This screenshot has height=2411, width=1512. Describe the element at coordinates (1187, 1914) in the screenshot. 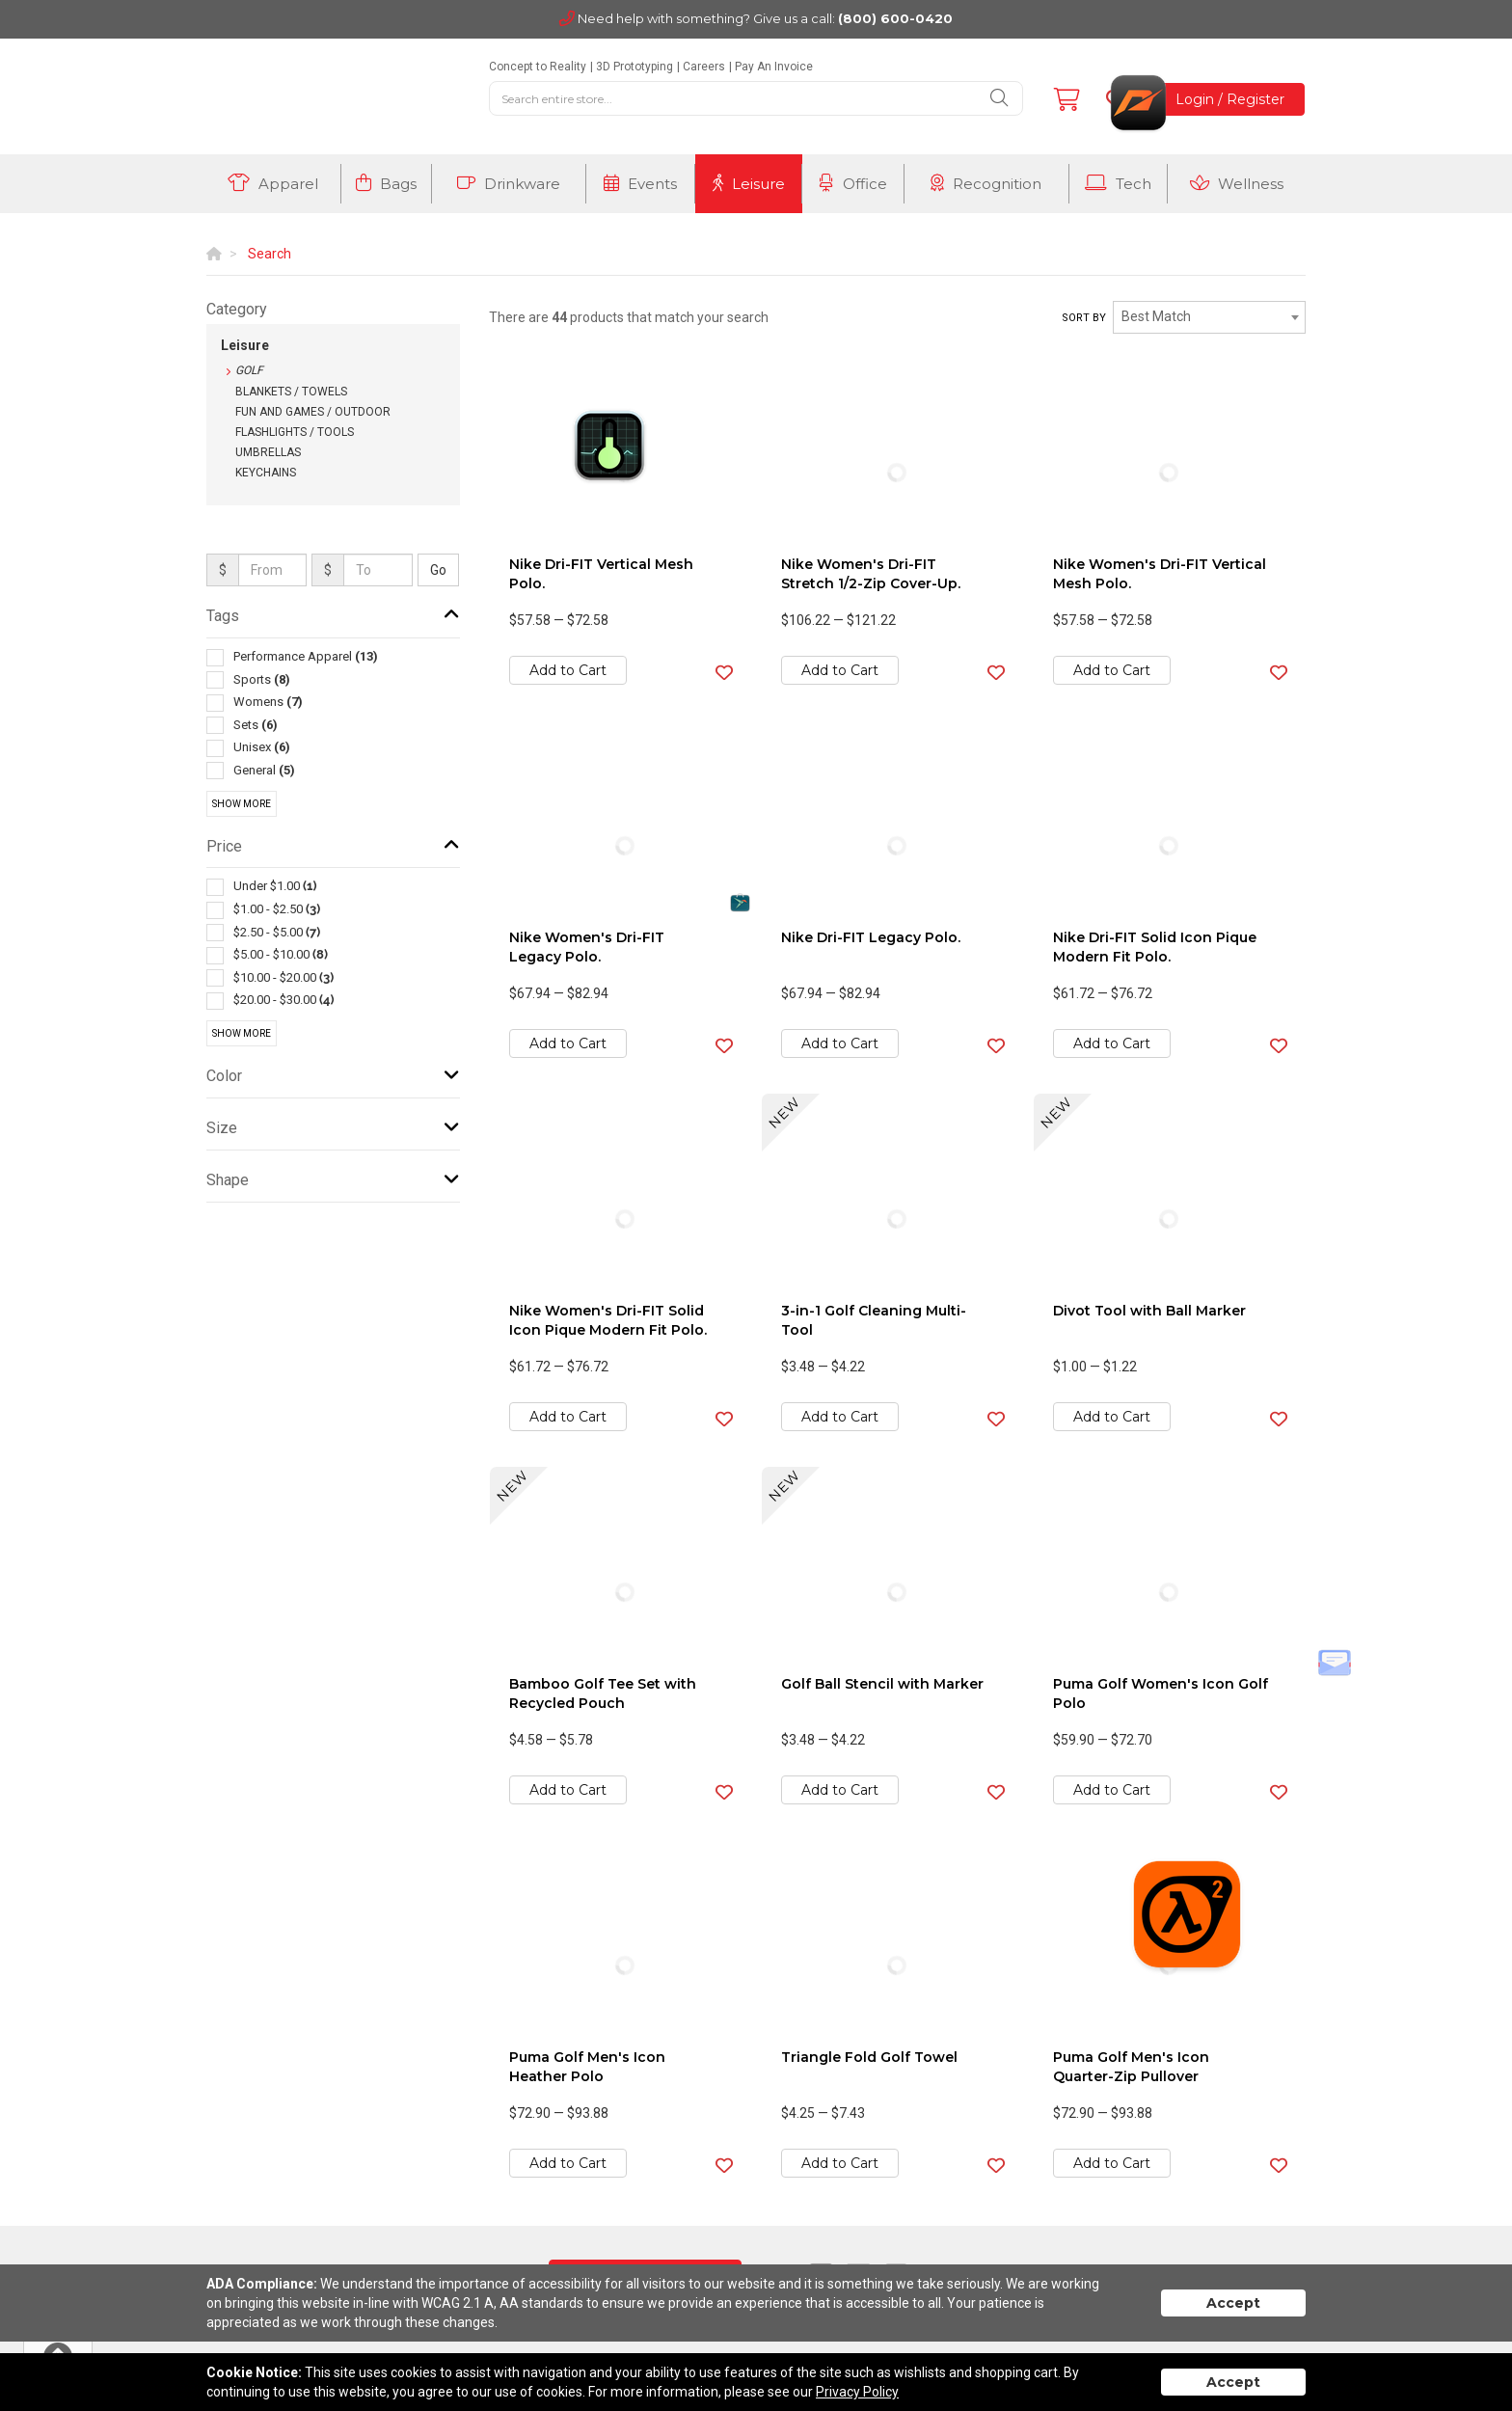

I see `launch half-life 2 game` at that location.